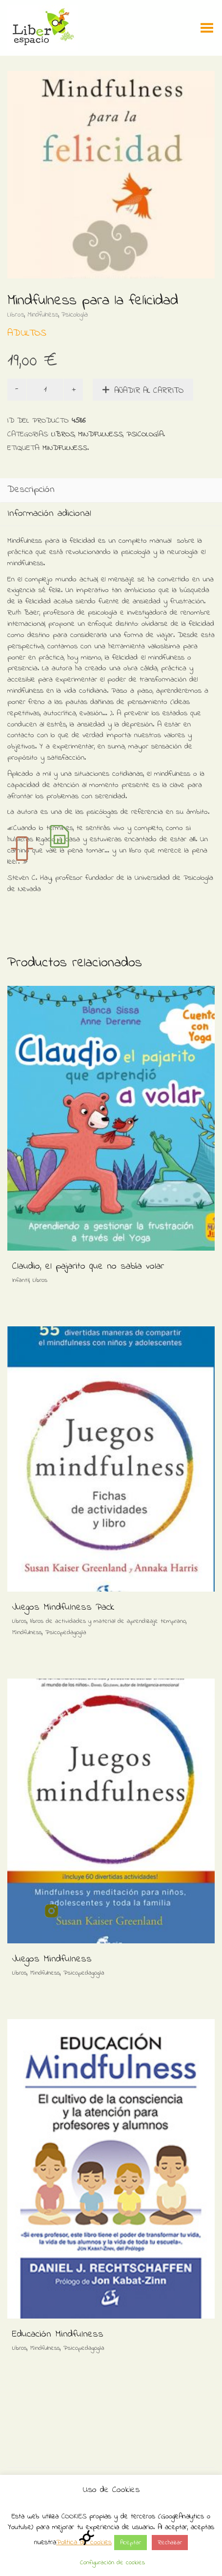  Describe the element at coordinates (22, 849) in the screenshot. I see `center align object vertically` at that location.